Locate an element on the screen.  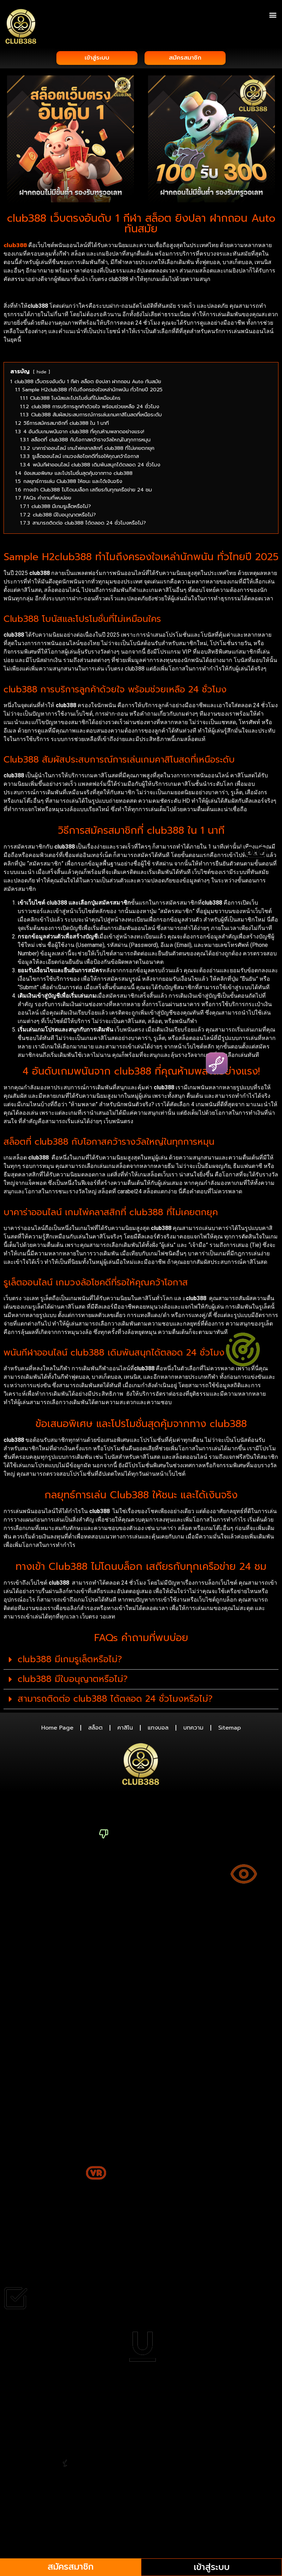
apply underline formatting to selected text is located at coordinates (142, 2346).